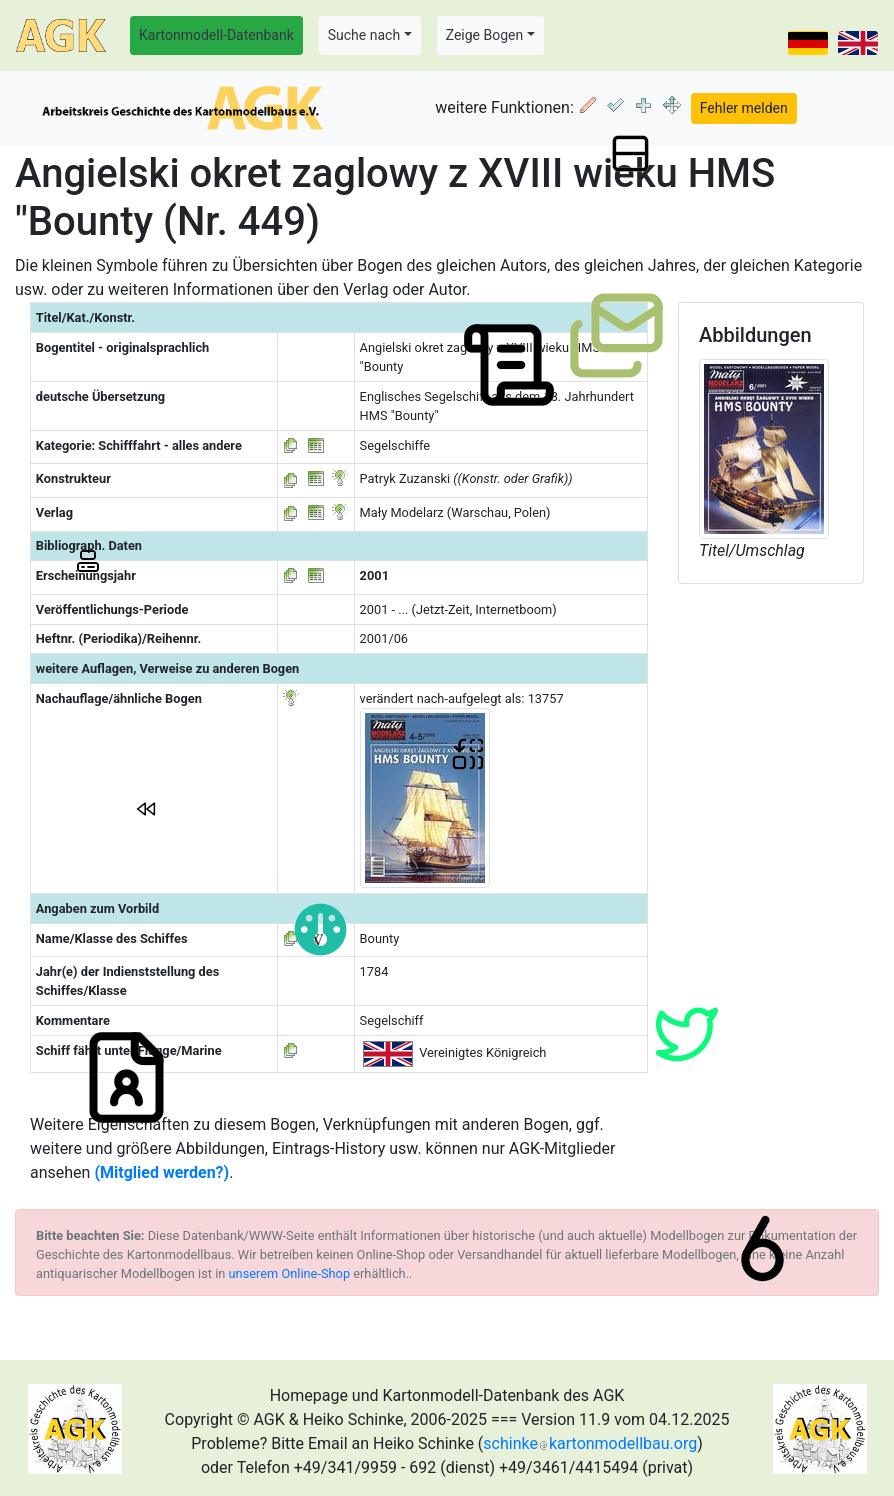 The height and width of the screenshot is (1496, 894). I want to click on view document or manuscript, so click(509, 365).